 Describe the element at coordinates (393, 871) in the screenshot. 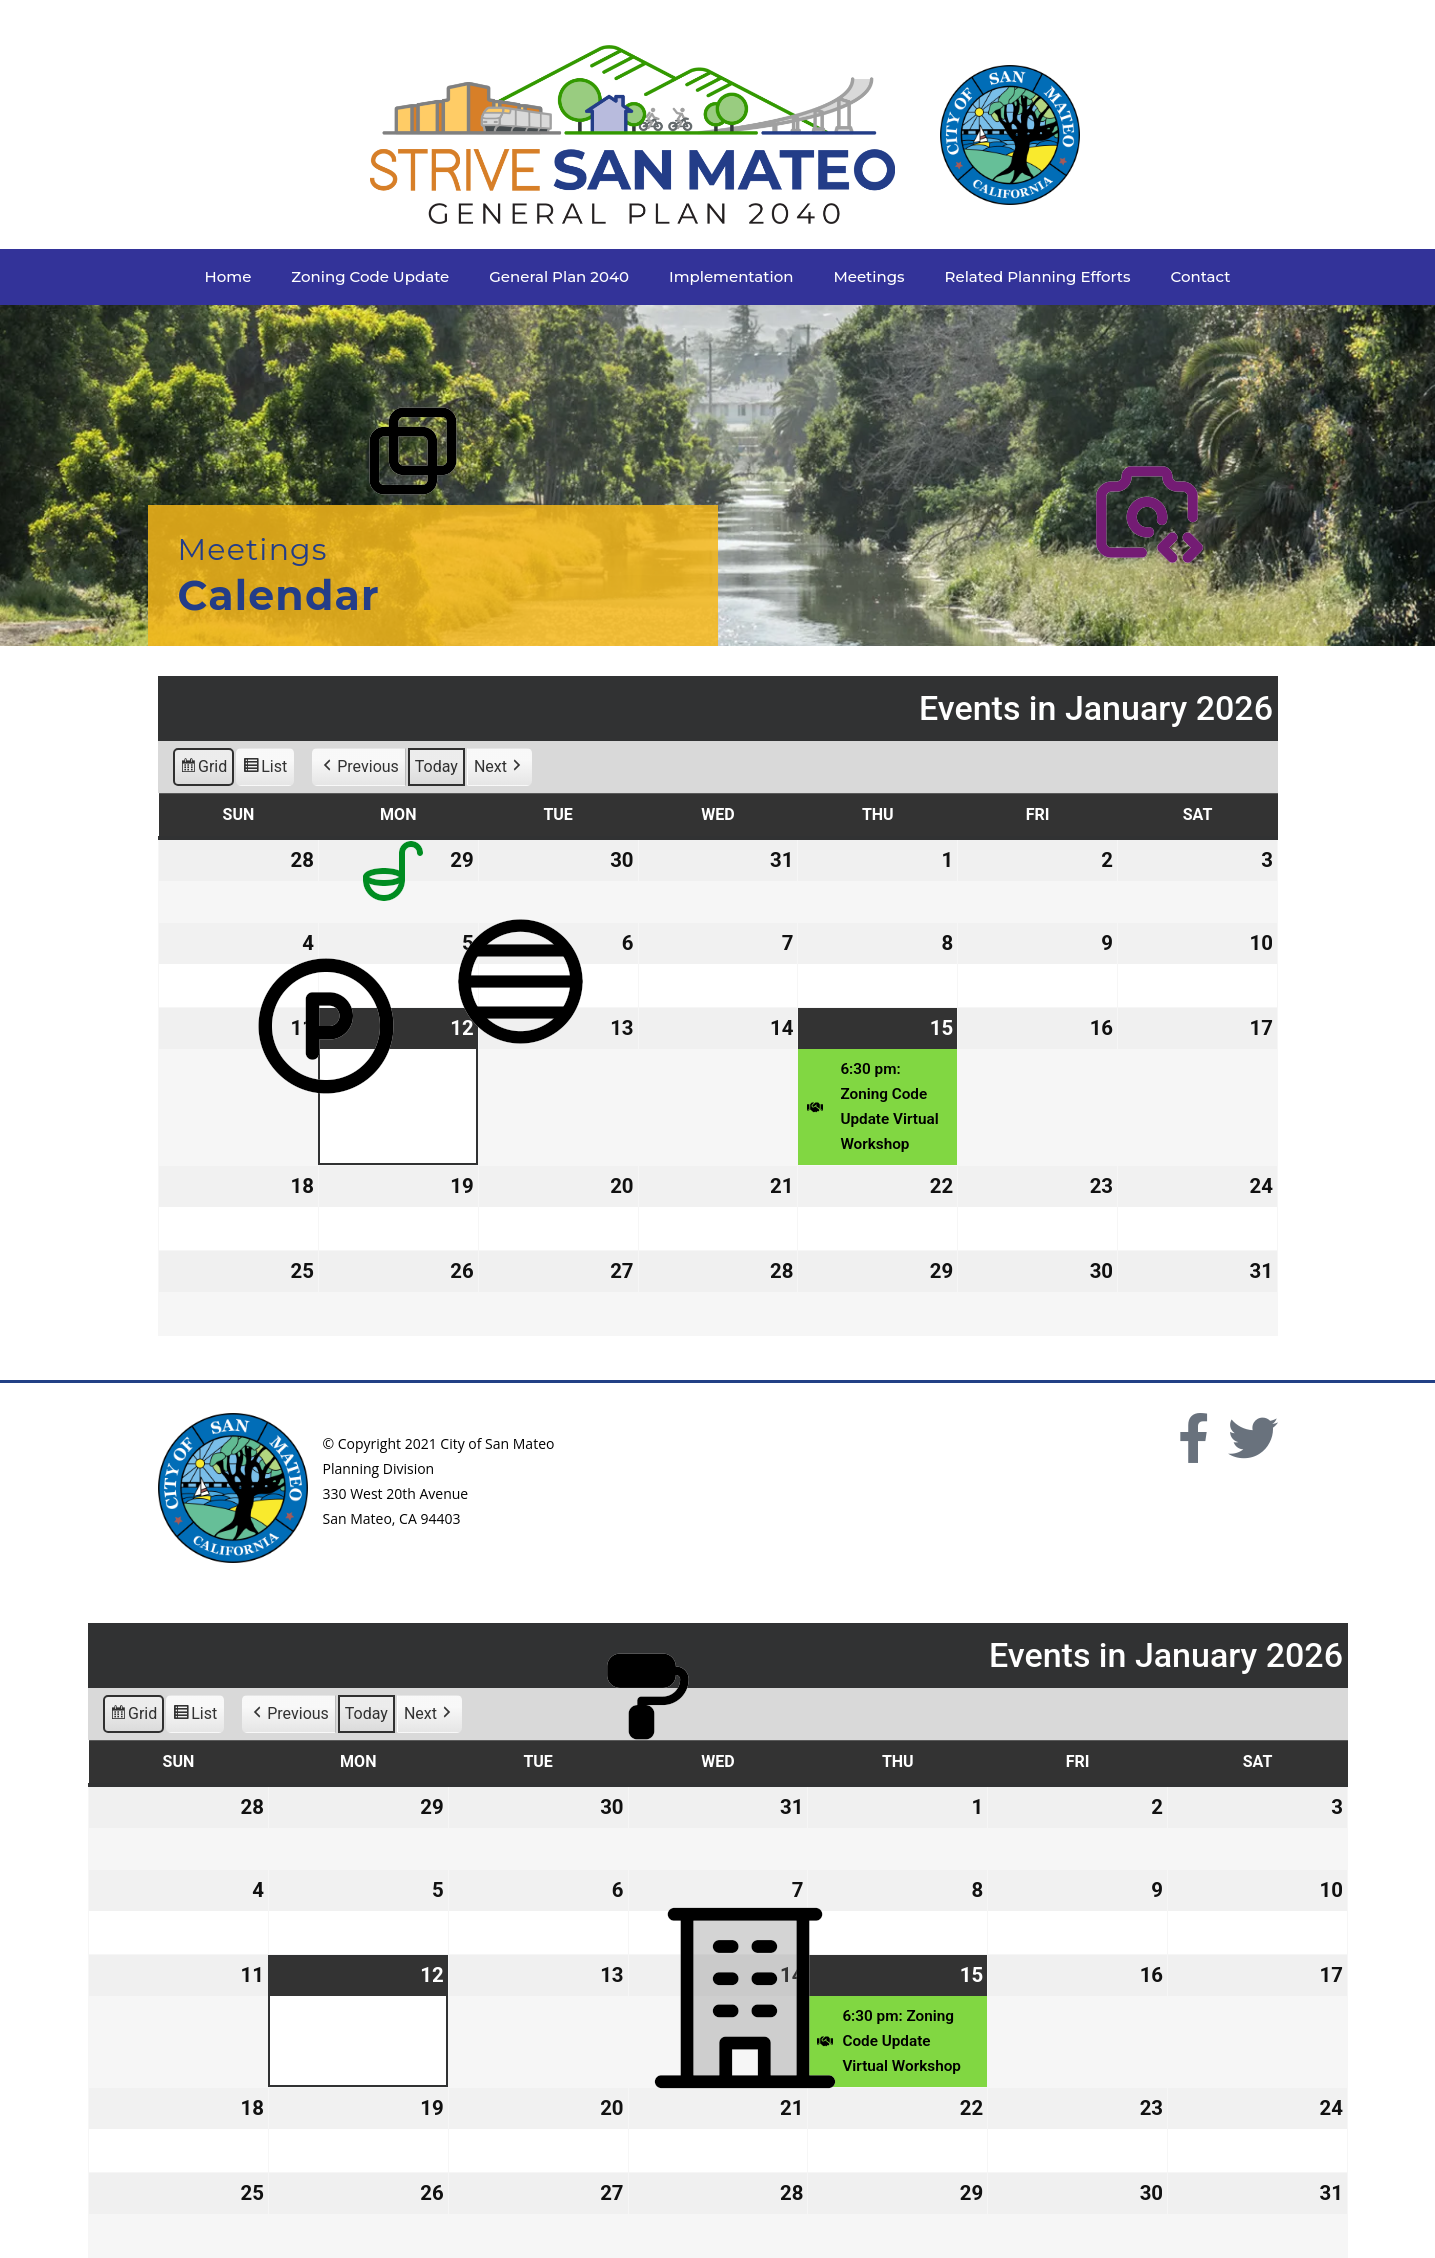

I see `access cooking or recipe features` at that location.